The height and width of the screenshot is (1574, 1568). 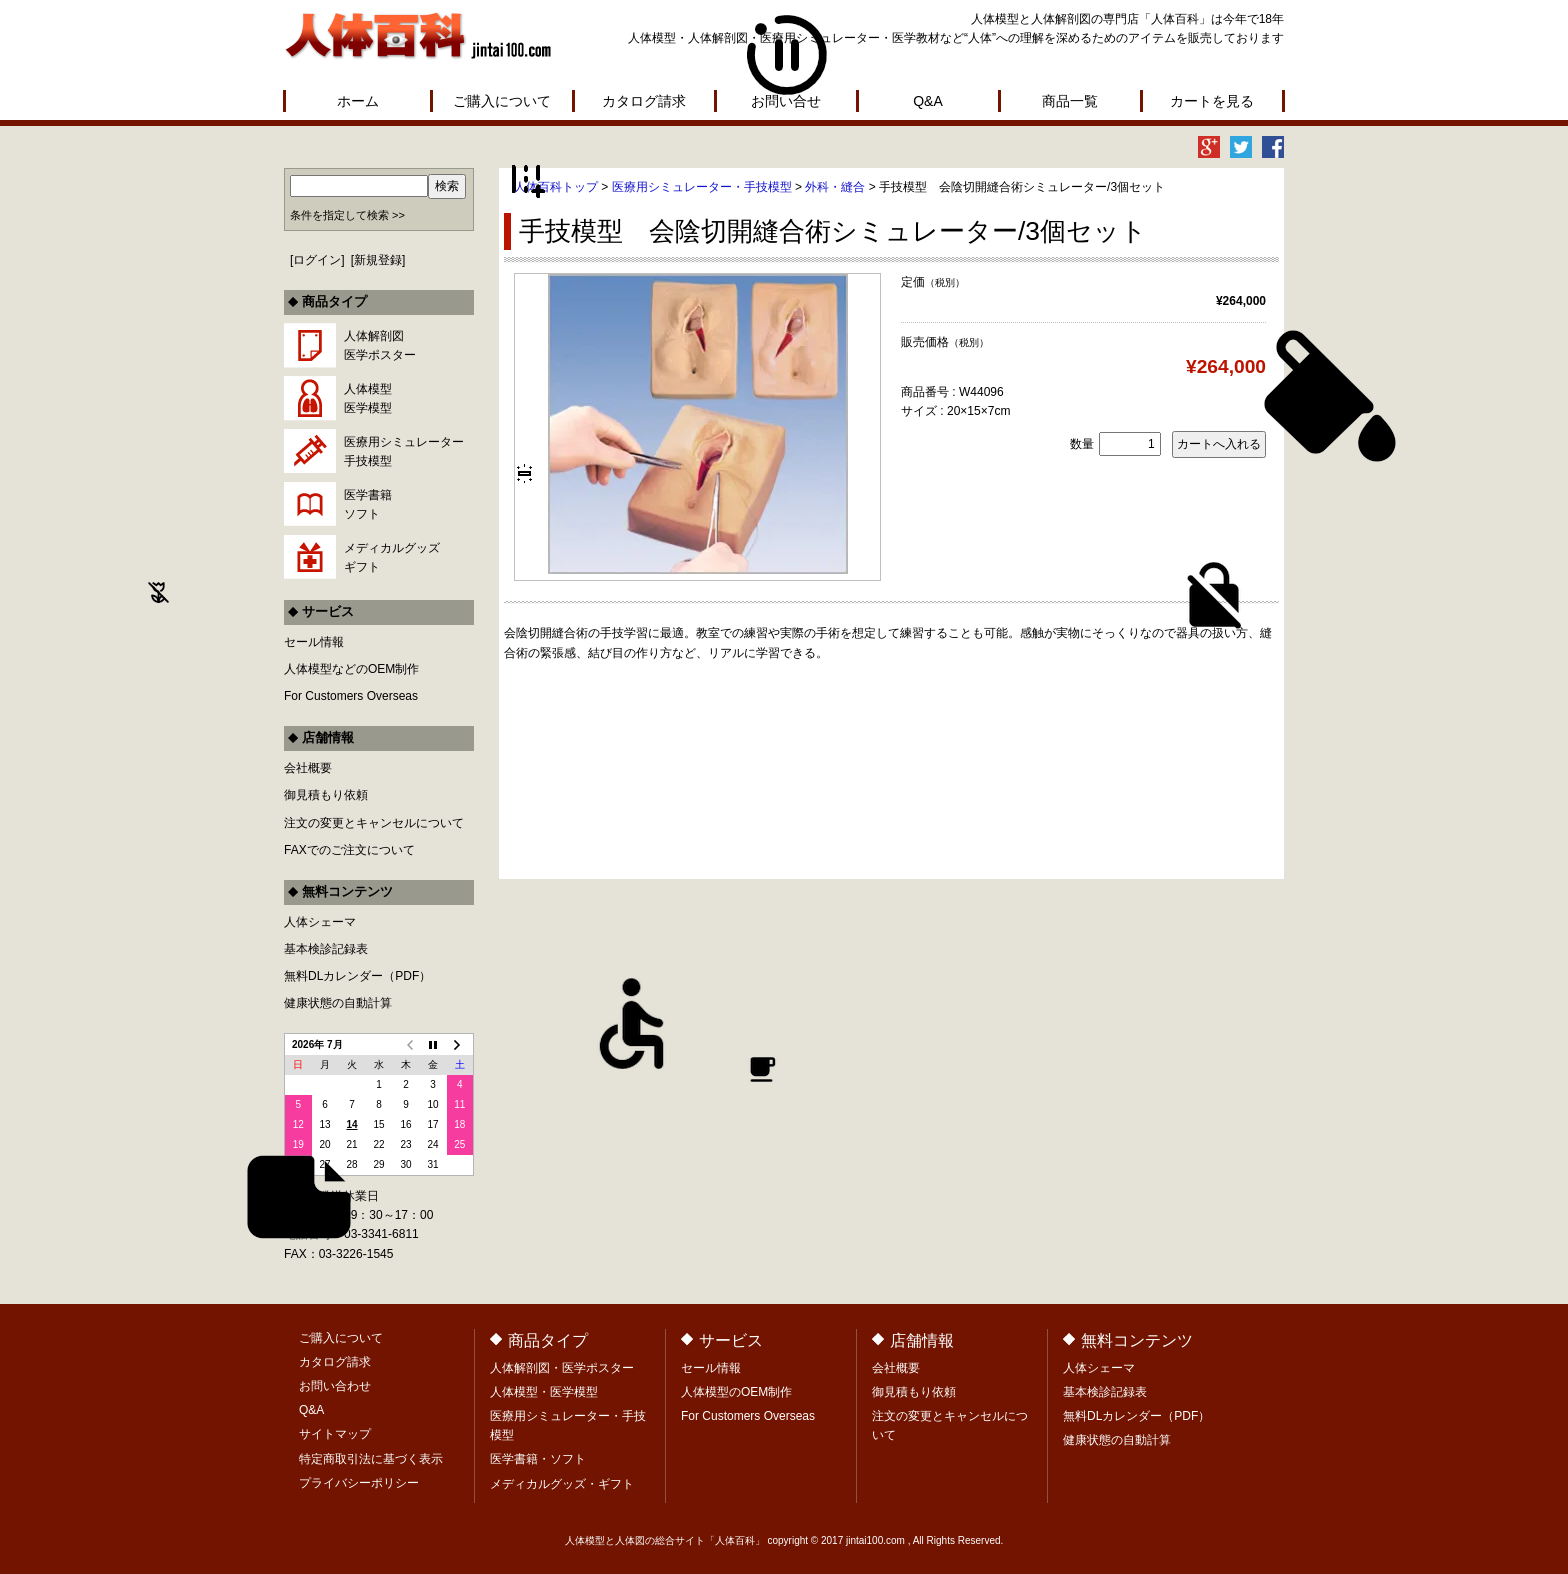 What do you see at coordinates (787, 55) in the screenshot?
I see `motion photo playback is paused` at bounding box center [787, 55].